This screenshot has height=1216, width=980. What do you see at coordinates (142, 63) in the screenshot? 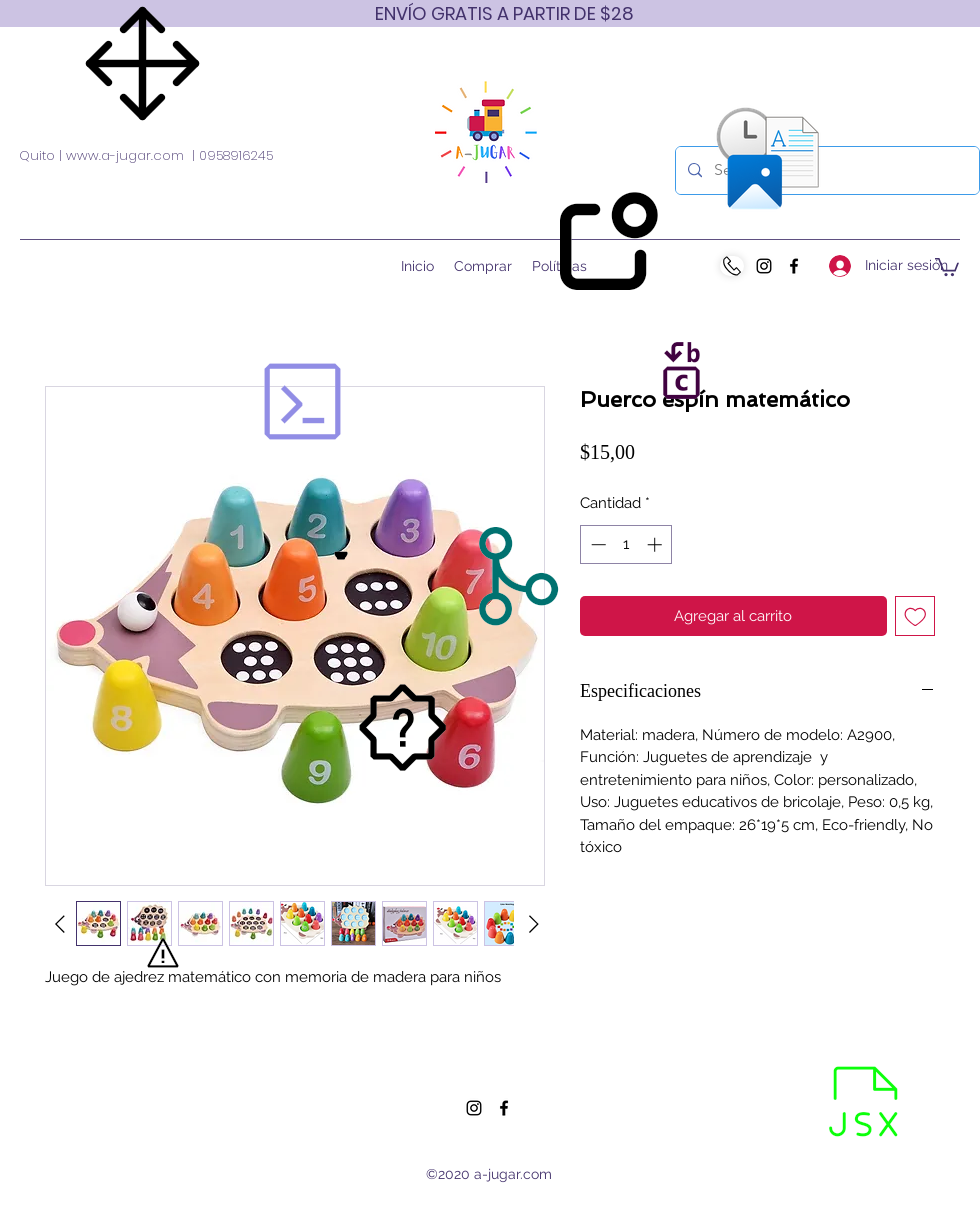
I see `move or reposition an element` at bounding box center [142, 63].